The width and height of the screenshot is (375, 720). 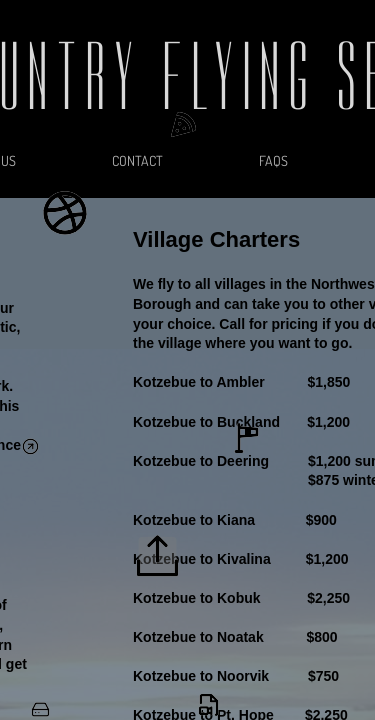 What do you see at coordinates (30, 446) in the screenshot?
I see `open link in new tab or window` at bounding box center [30, 446].